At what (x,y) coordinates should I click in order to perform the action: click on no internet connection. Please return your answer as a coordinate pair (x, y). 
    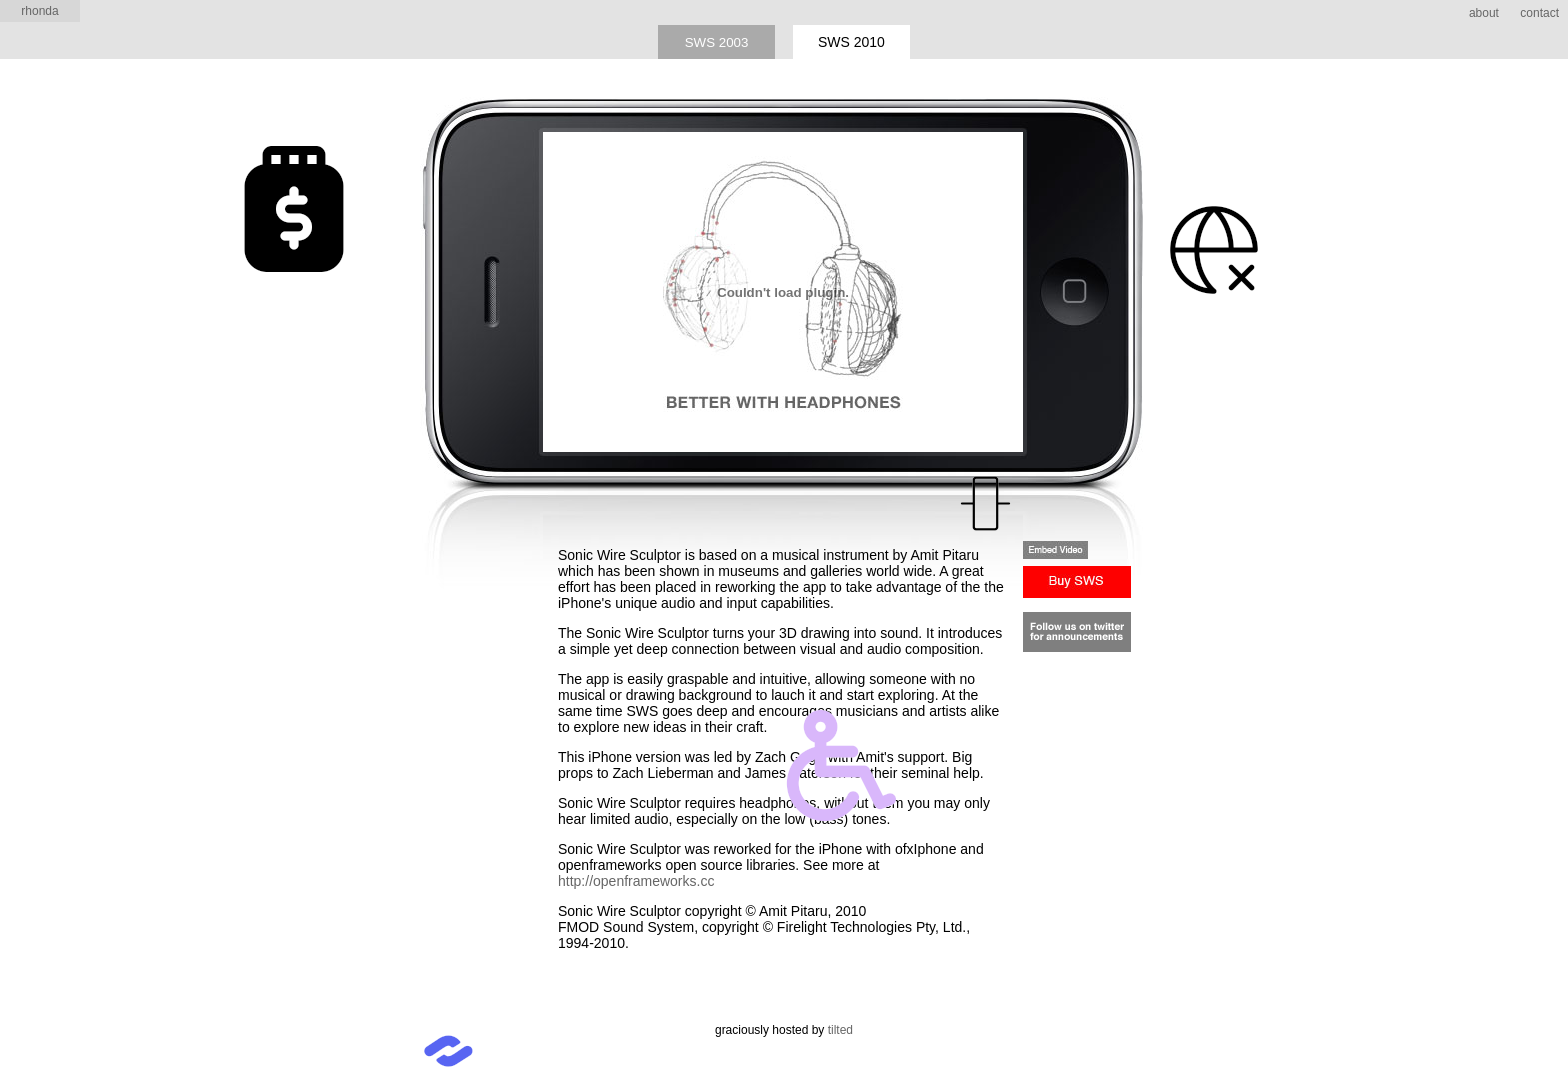
    Looking at the image, I should click on (1214, 250).